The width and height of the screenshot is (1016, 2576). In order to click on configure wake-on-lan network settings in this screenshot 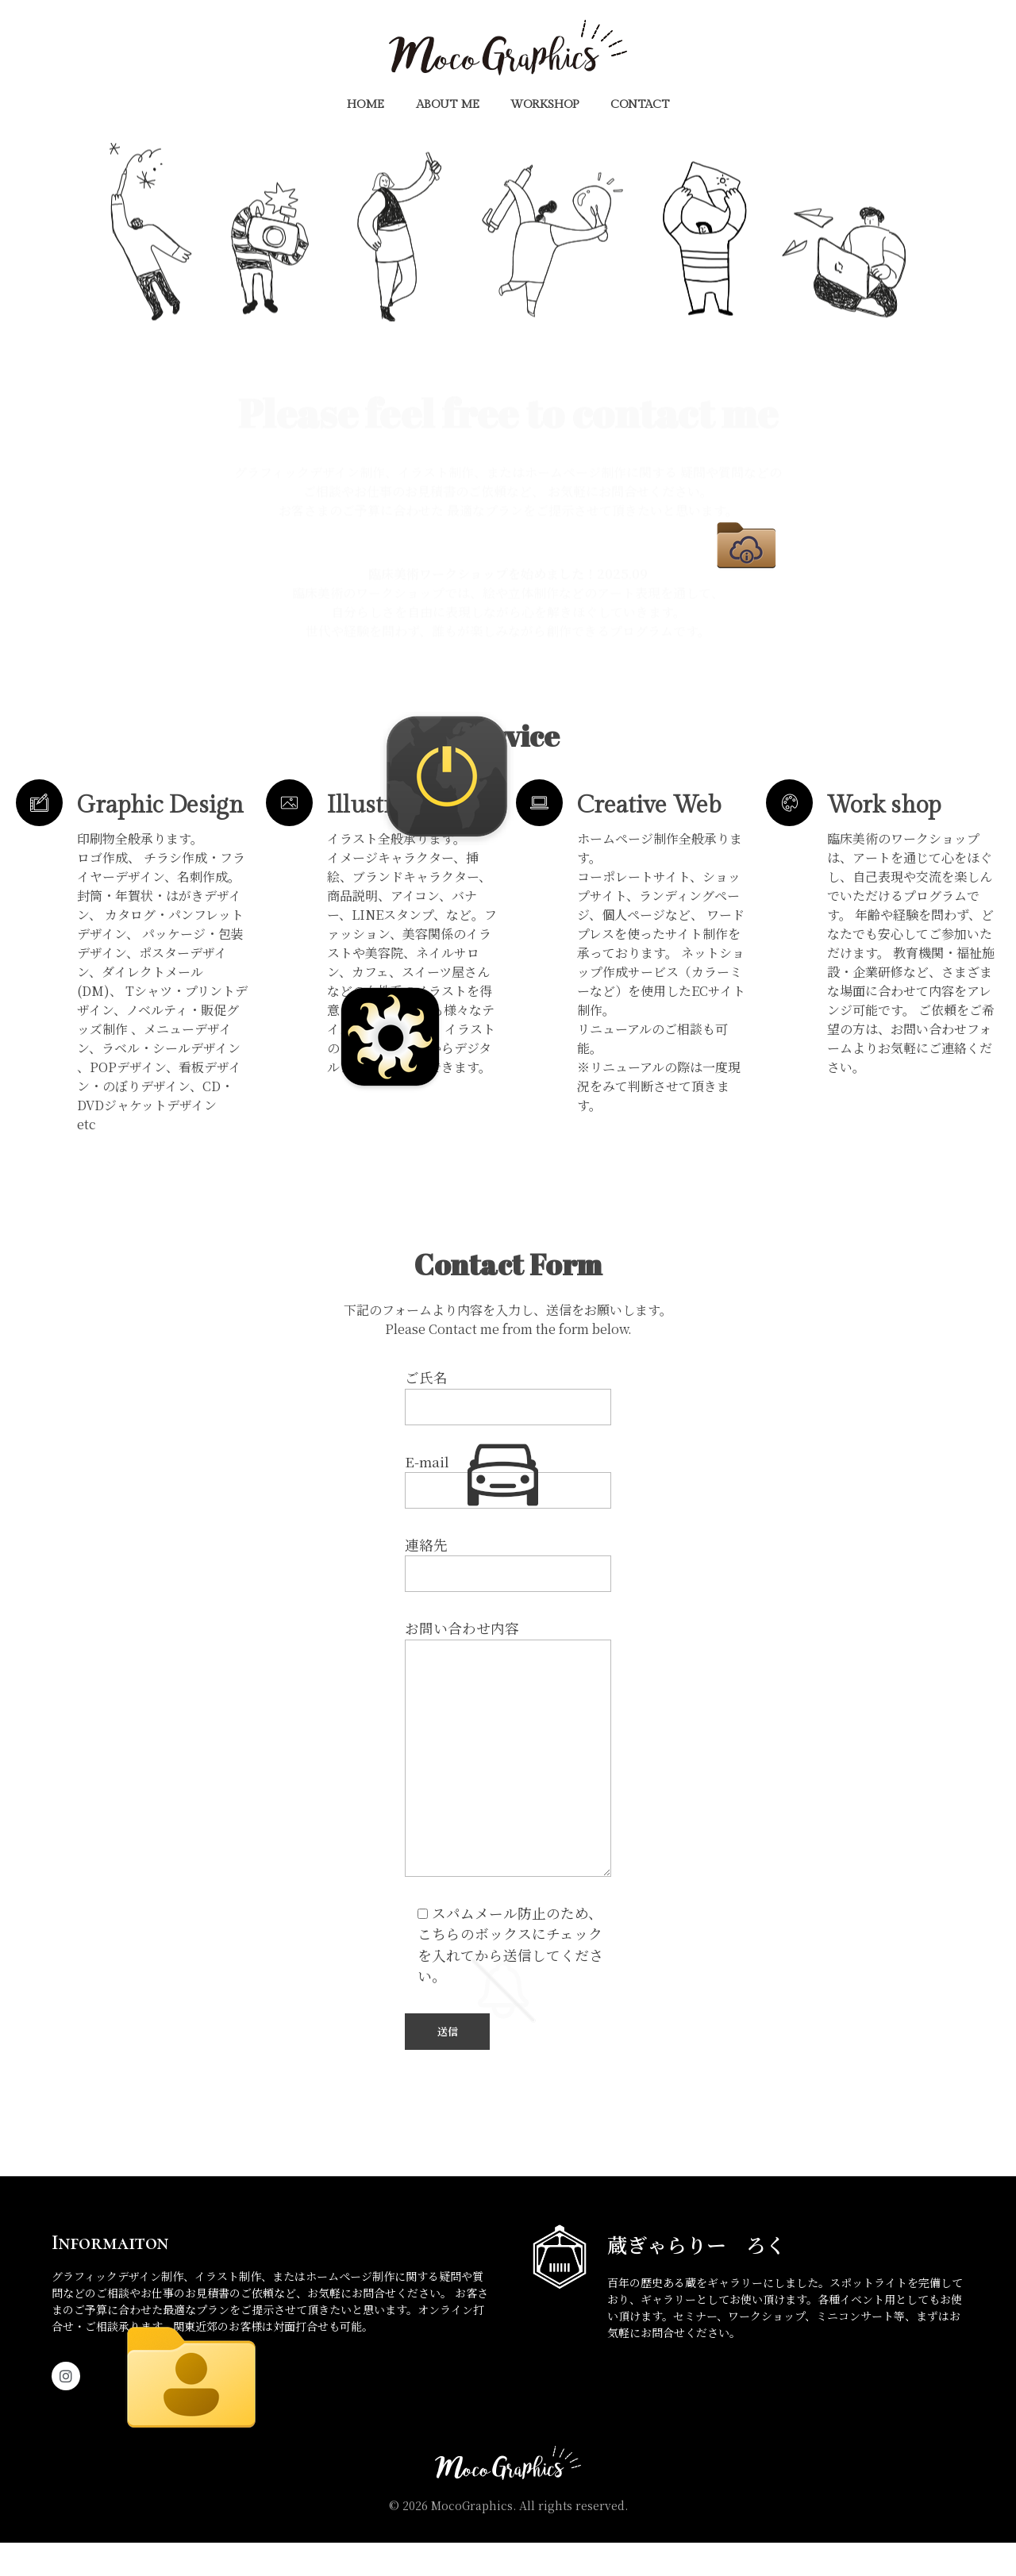, I will do `click(447, 779)`.